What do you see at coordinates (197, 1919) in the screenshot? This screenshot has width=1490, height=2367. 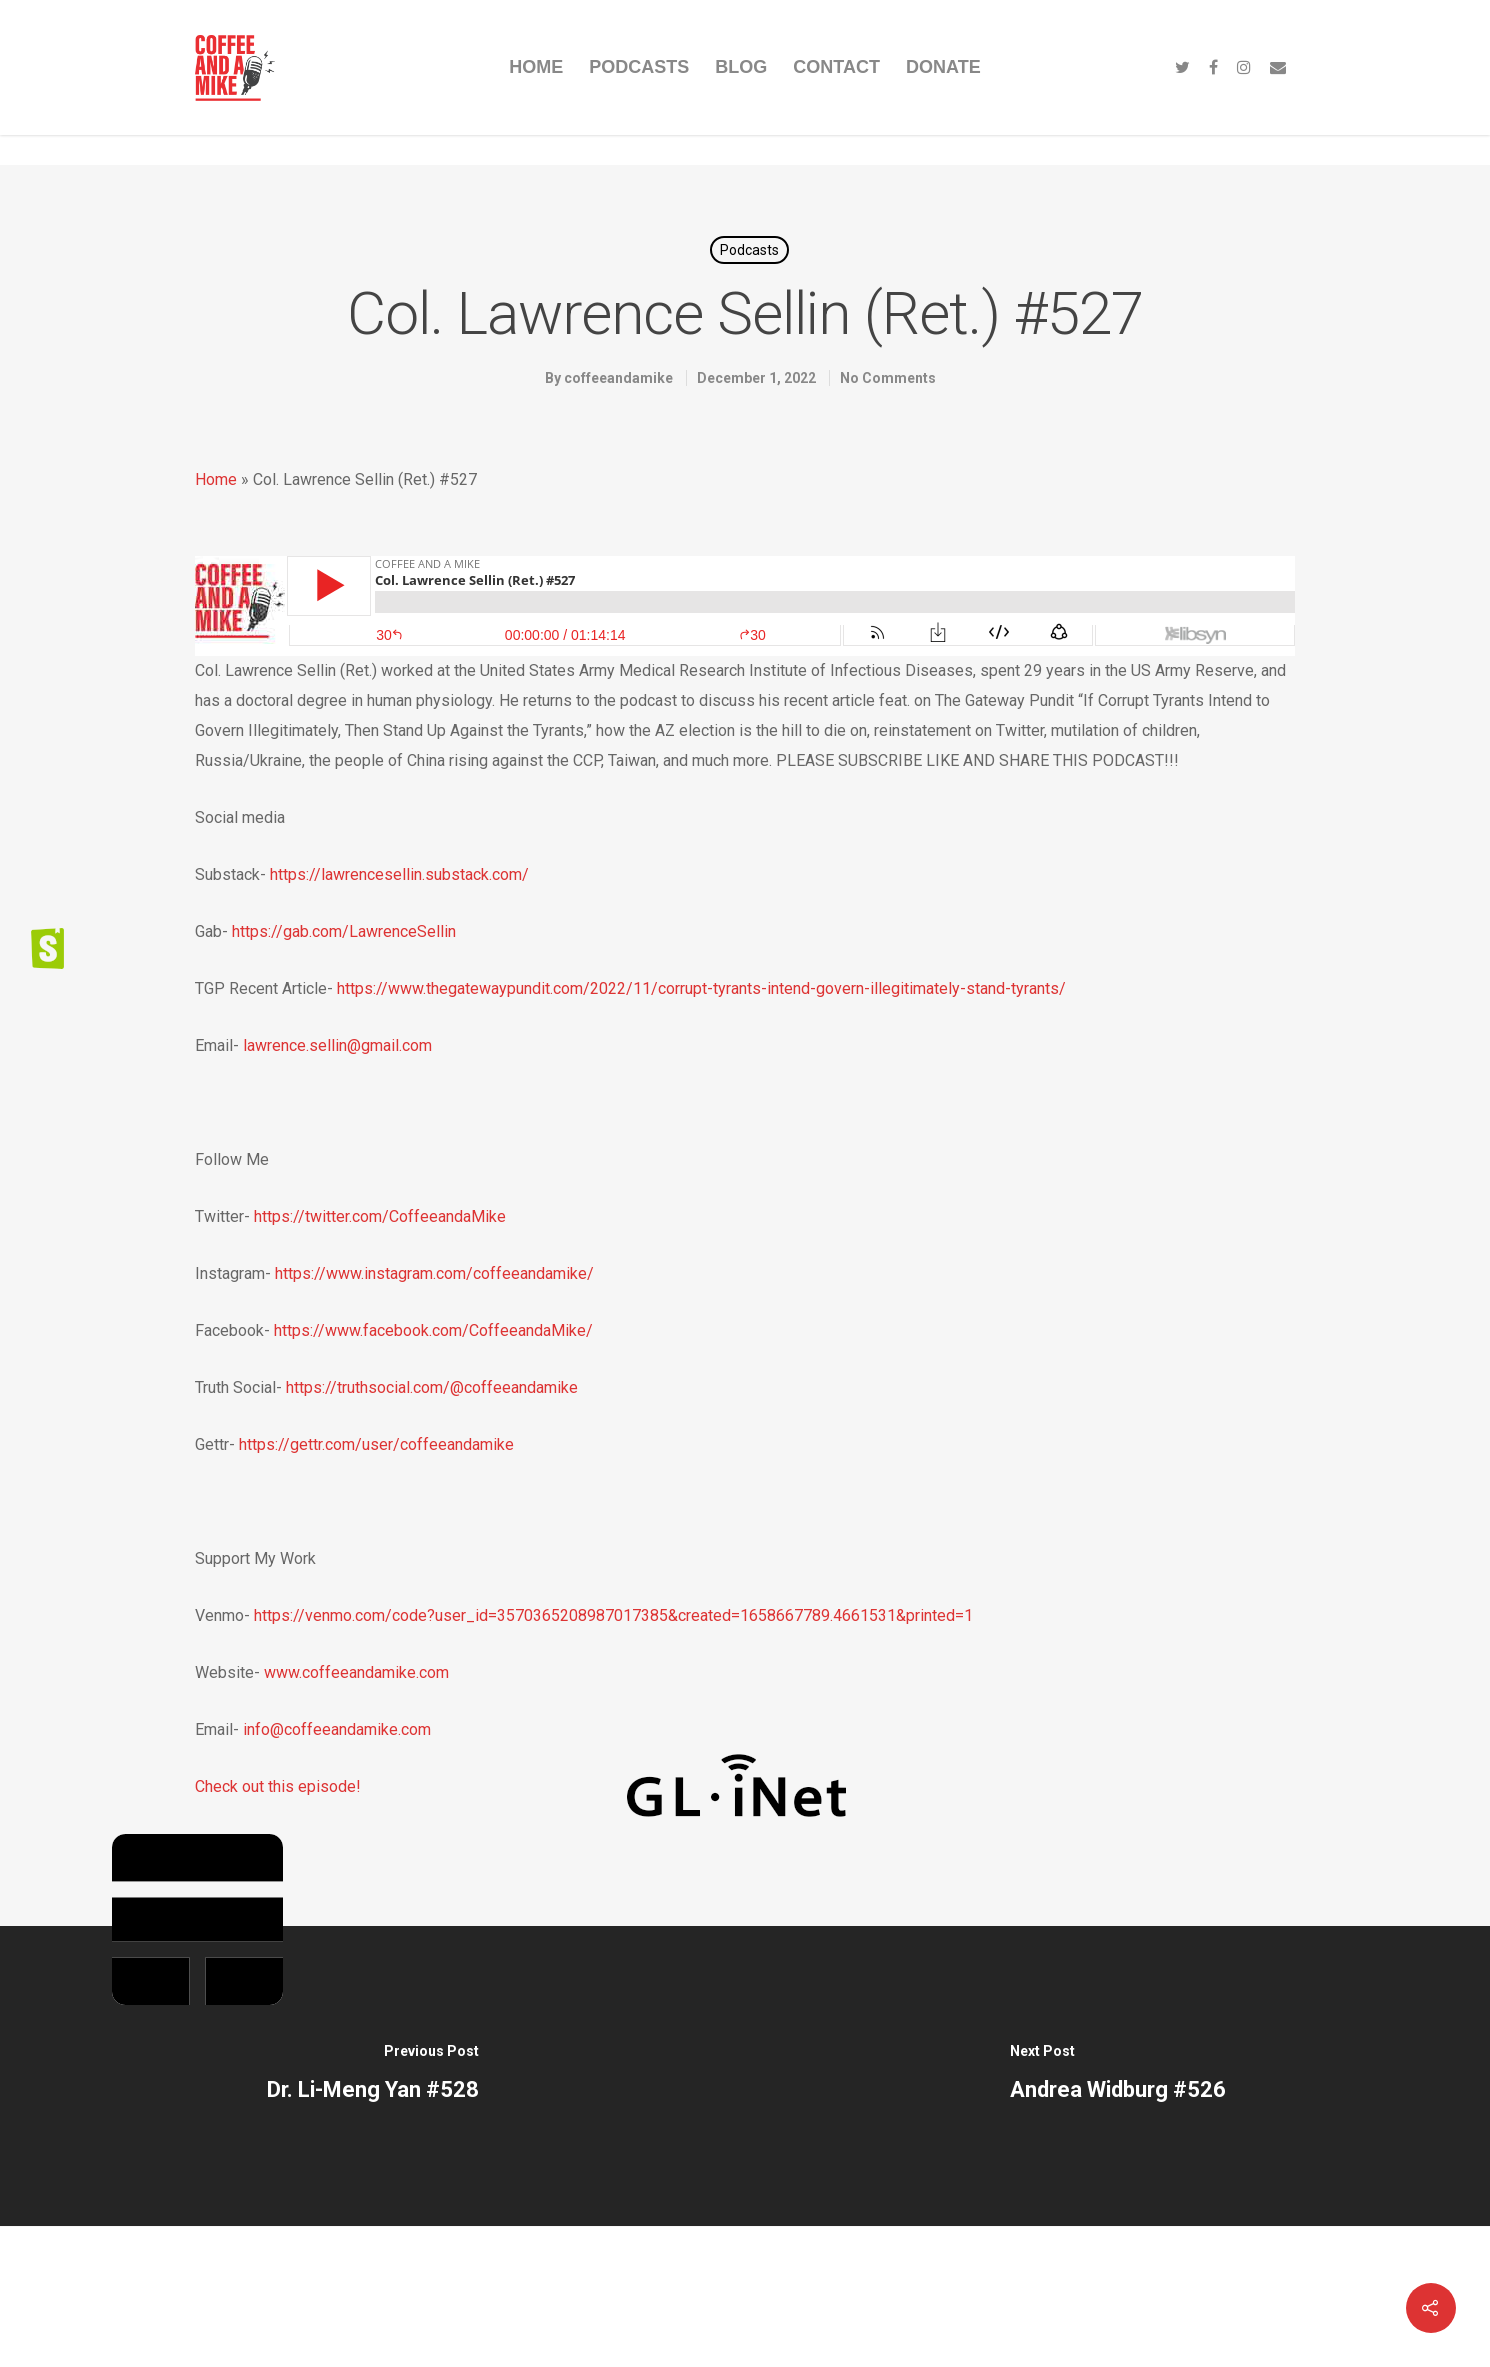 I see `elastic stack logo` at bounding box center [197, 1919].